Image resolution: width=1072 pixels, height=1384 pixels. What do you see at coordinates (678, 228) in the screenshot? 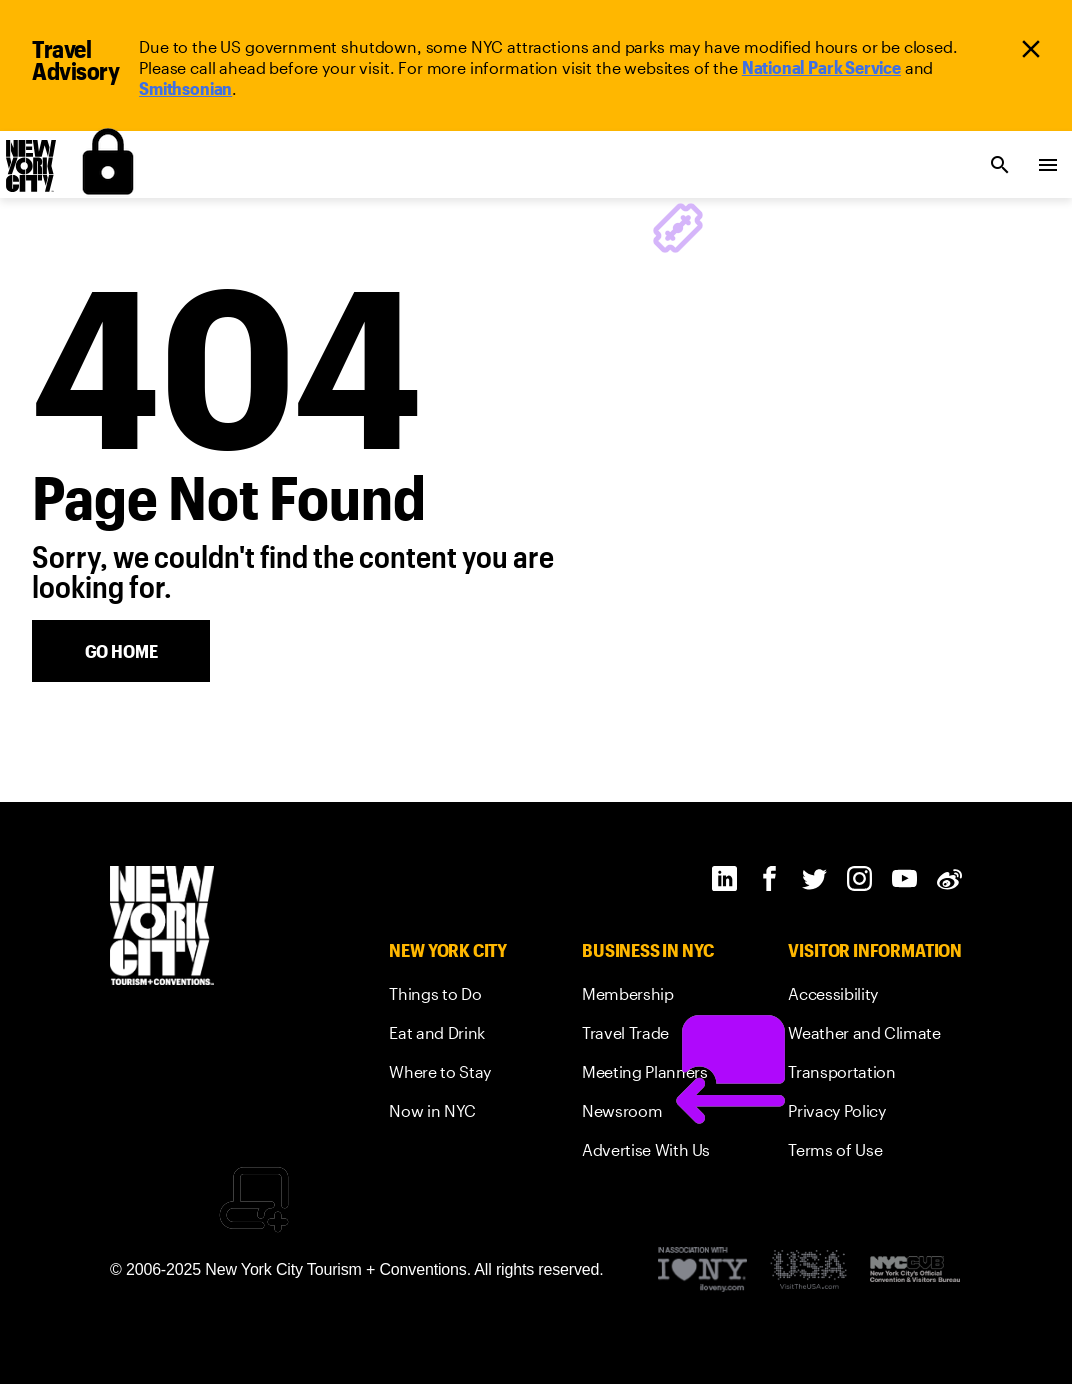
I see `cutting or trimming tool` at bounding box center [678, 228].